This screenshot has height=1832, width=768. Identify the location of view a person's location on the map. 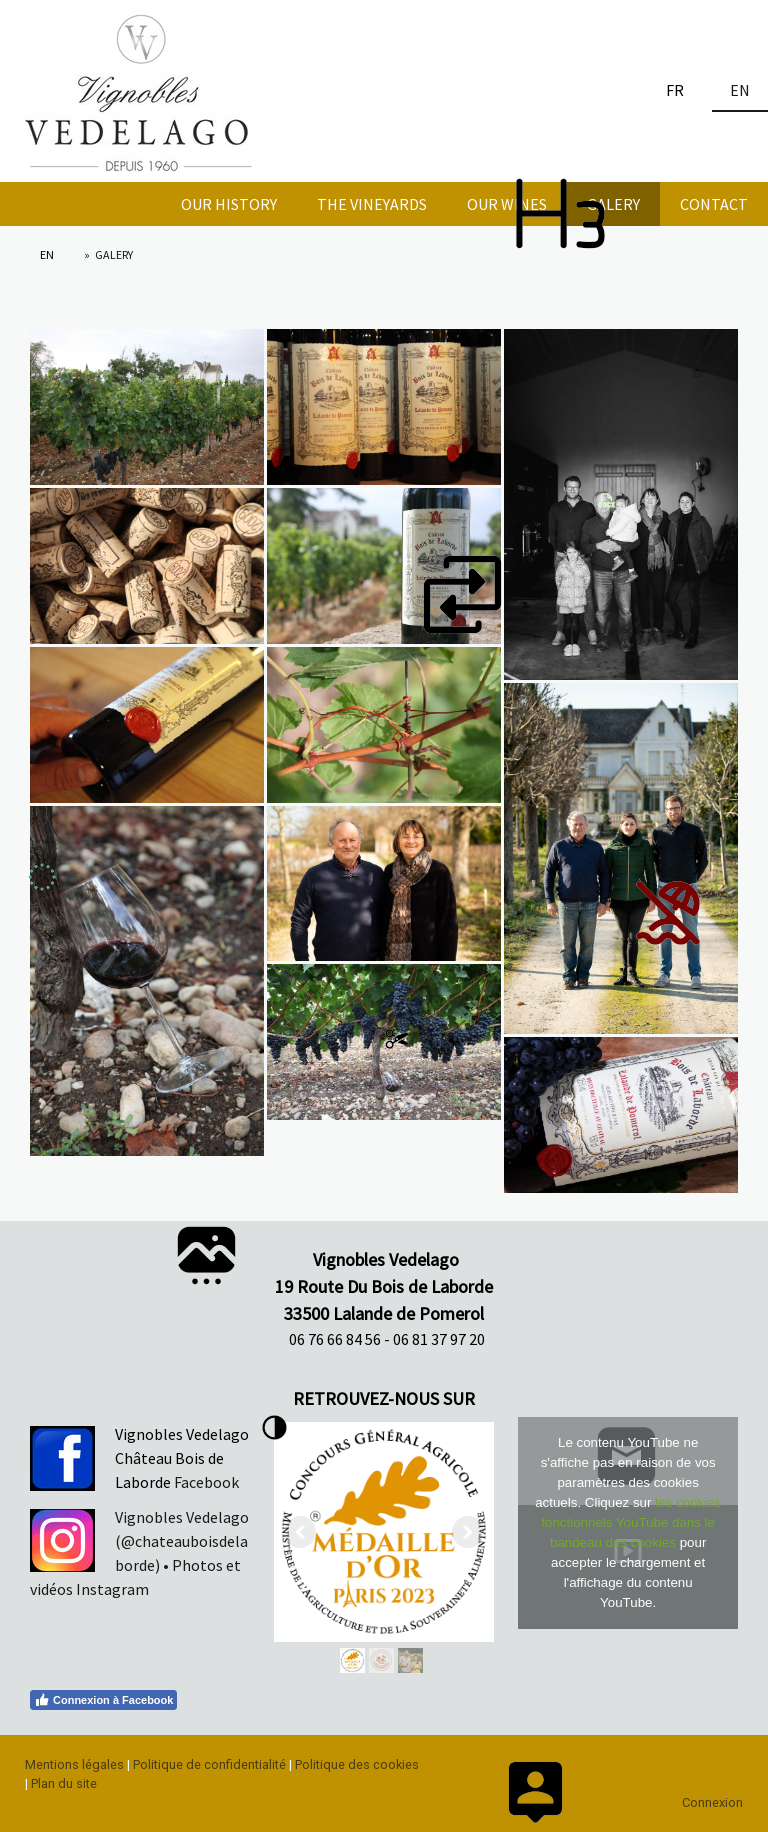
(535, 1791).